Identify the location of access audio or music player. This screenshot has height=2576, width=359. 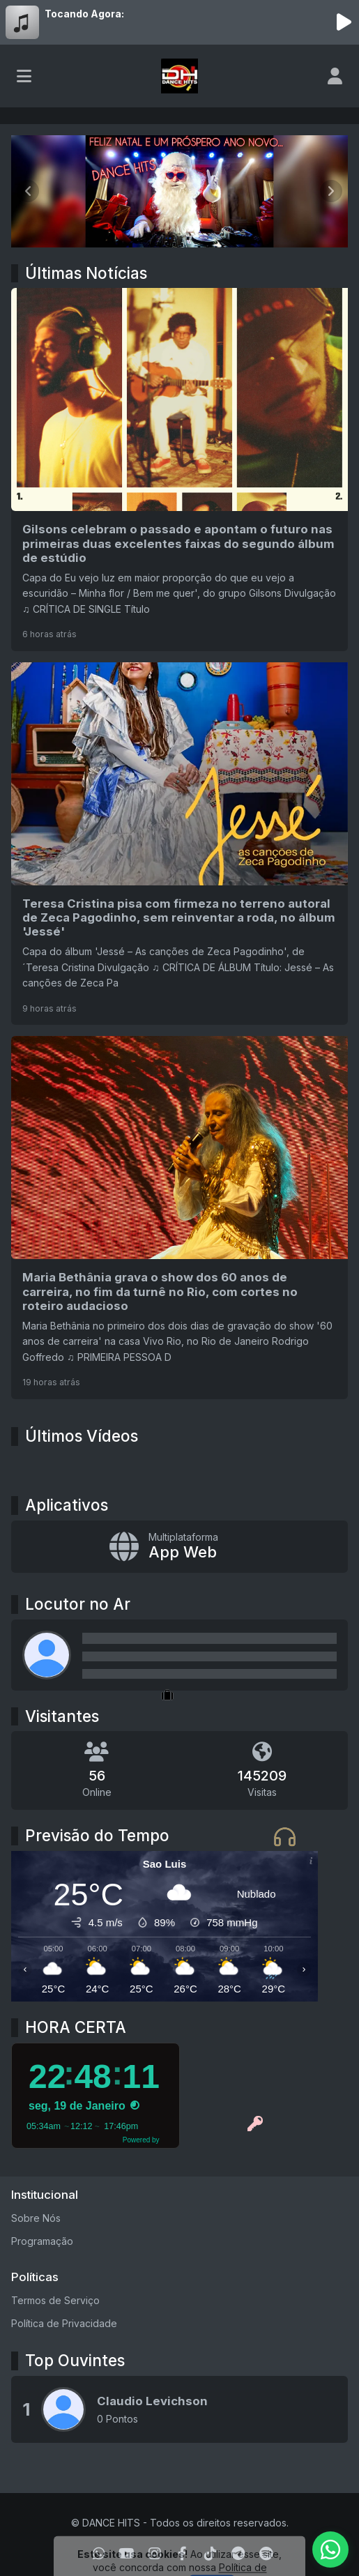
(284, 1838).